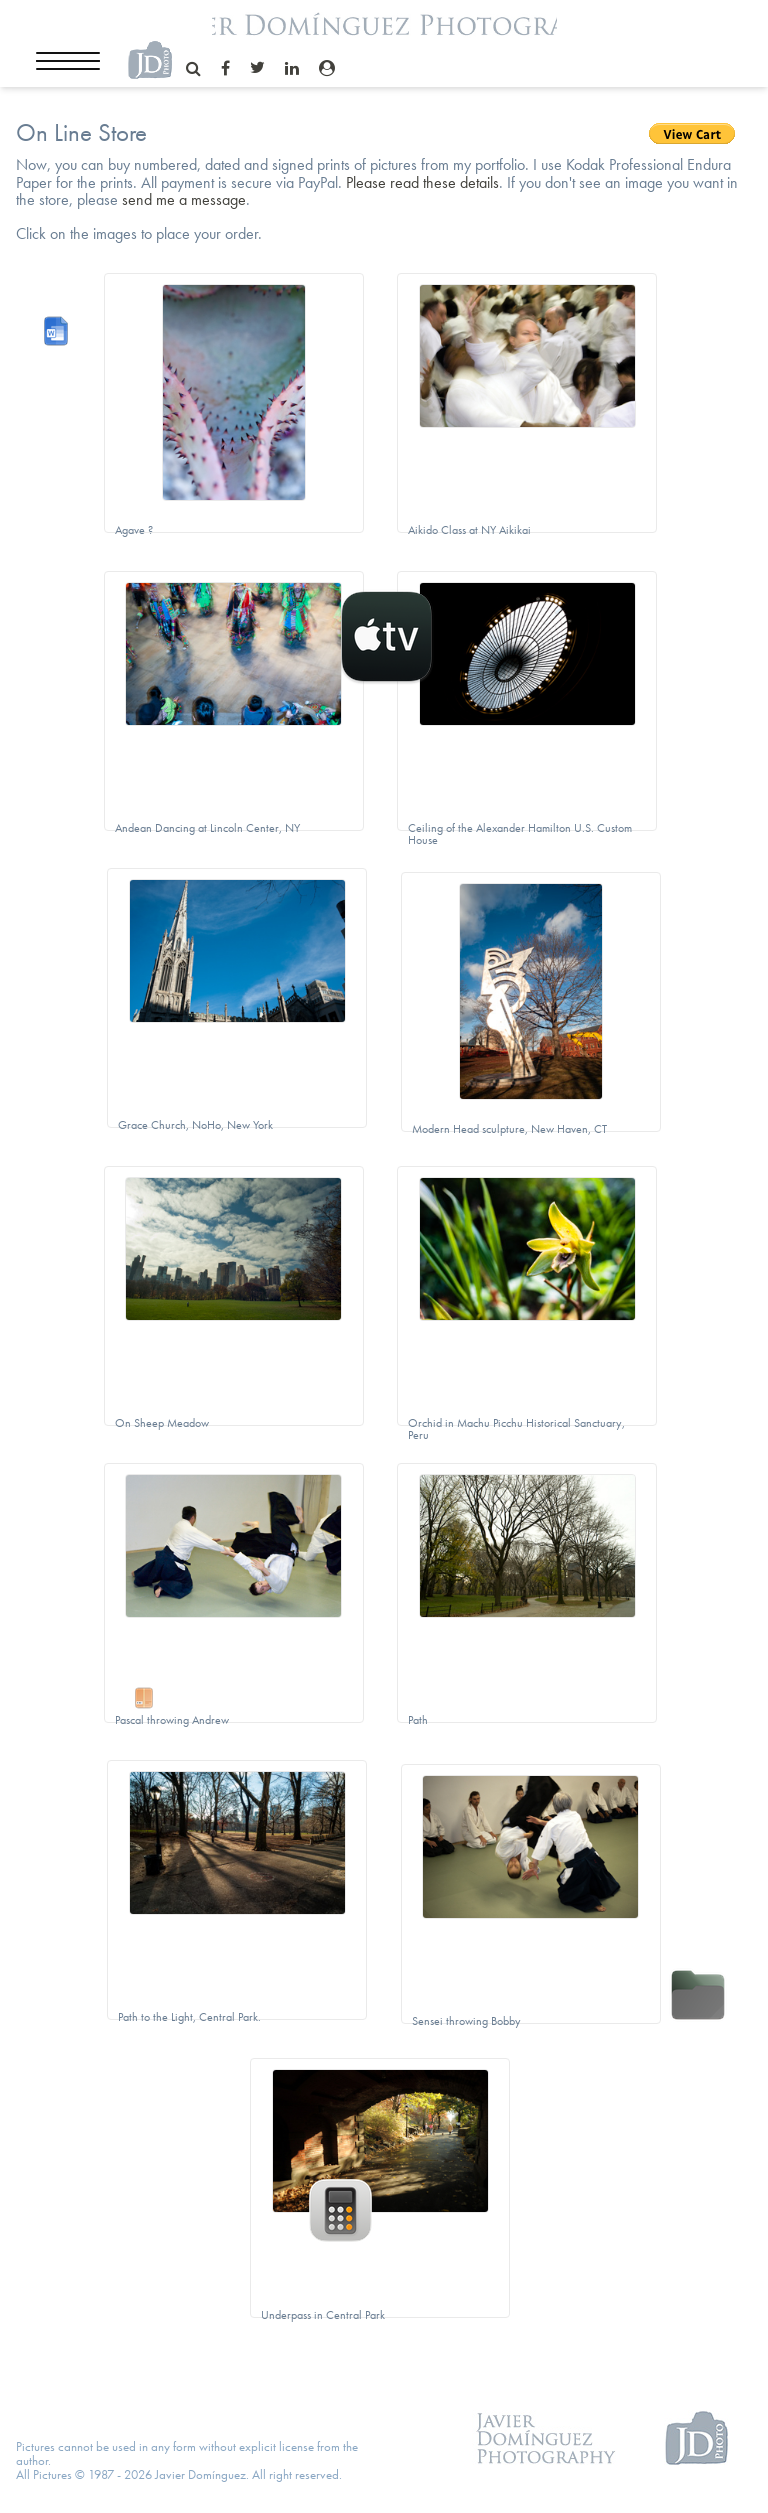 The width and height of the screenshot is (768, 2513). I want to click on open the apple tv app, so click(386, 636).